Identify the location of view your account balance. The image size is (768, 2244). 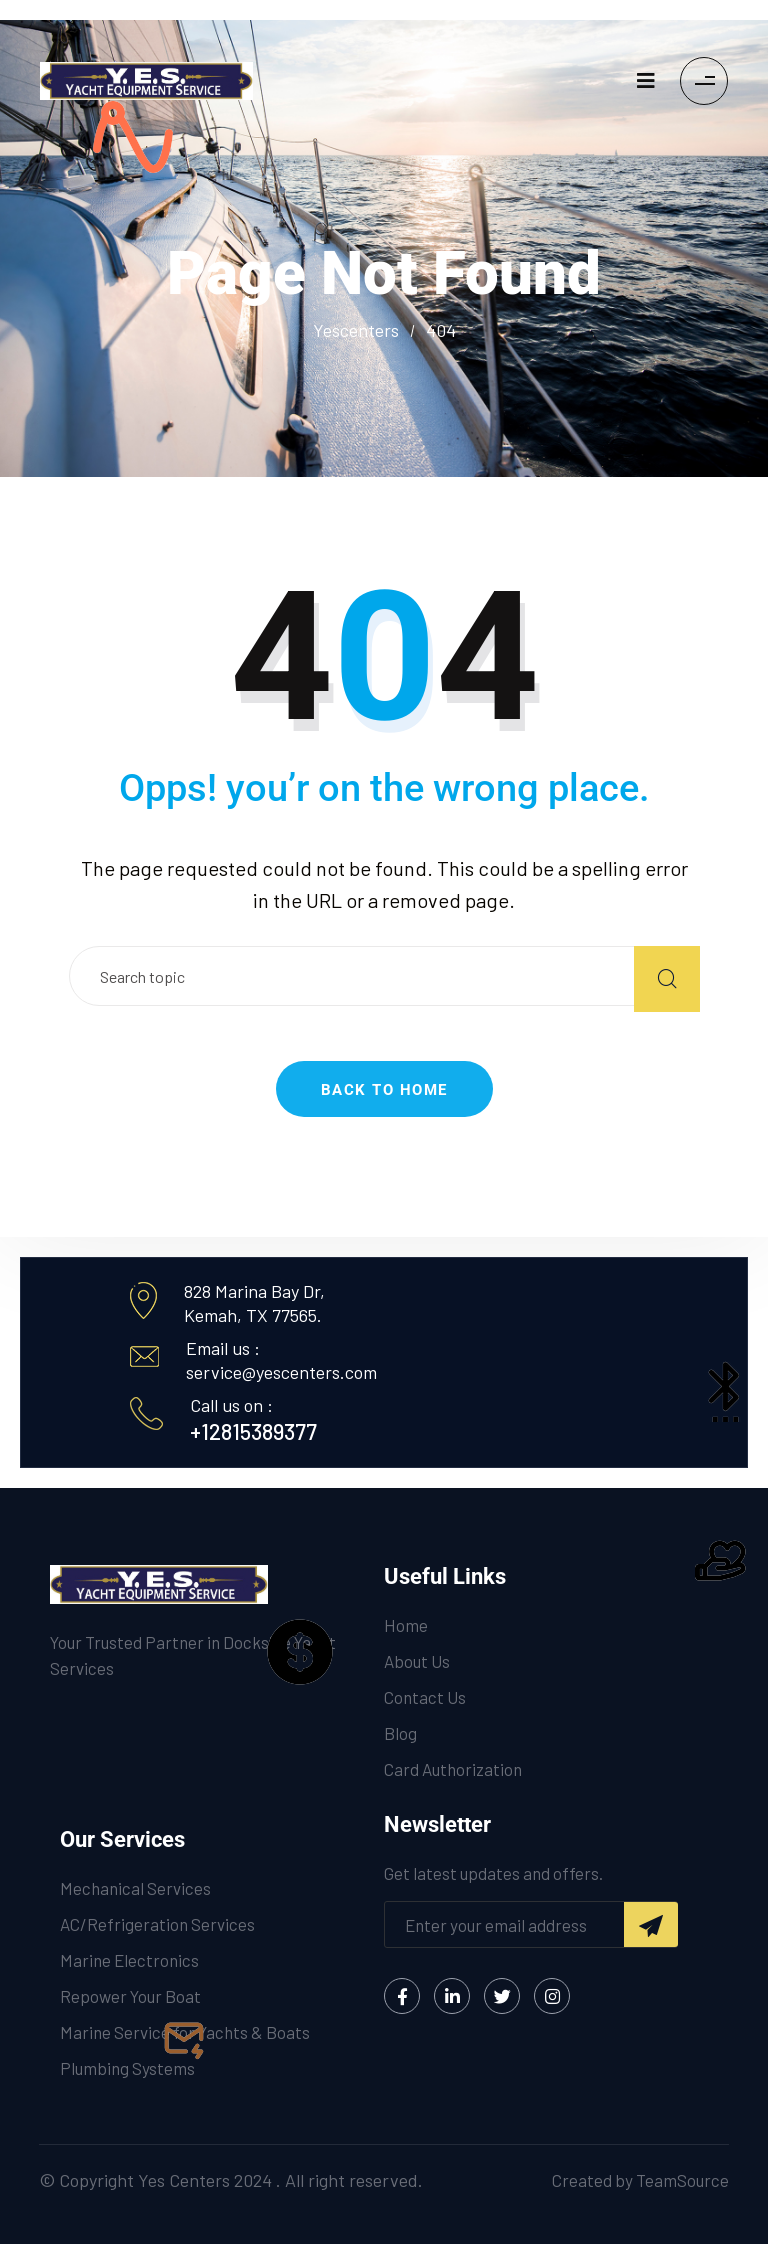
(300, 1652).